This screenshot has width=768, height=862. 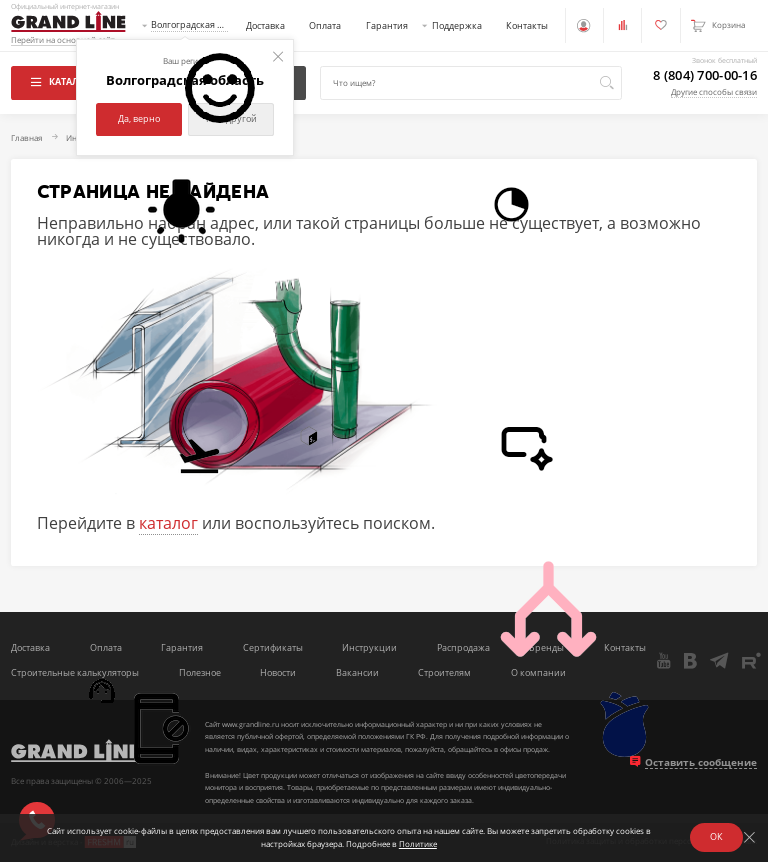 I want to click on block or restrict an app, so click(x=156, y=728).